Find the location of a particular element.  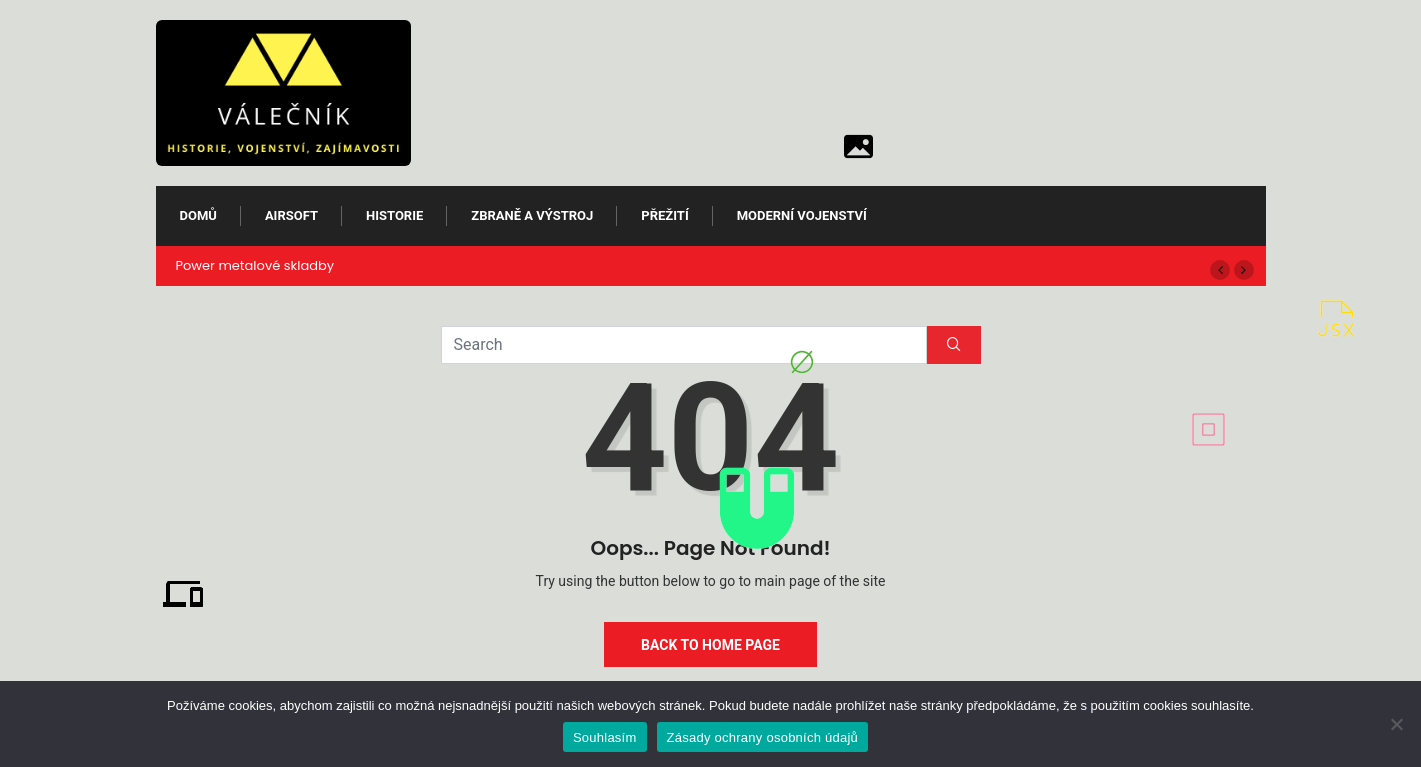

indicates an empty or null state is located at coordinates (802, 362).